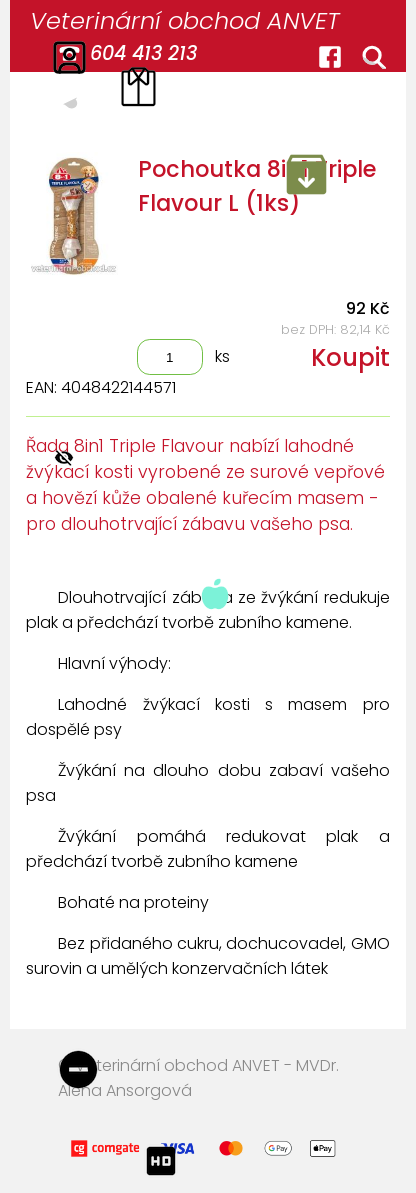 This screenshot has width=416, height=1193. What do you see at coordinates (69, 57) in the screenshot?
I see `view user profile` at bounding box center [69, 57].